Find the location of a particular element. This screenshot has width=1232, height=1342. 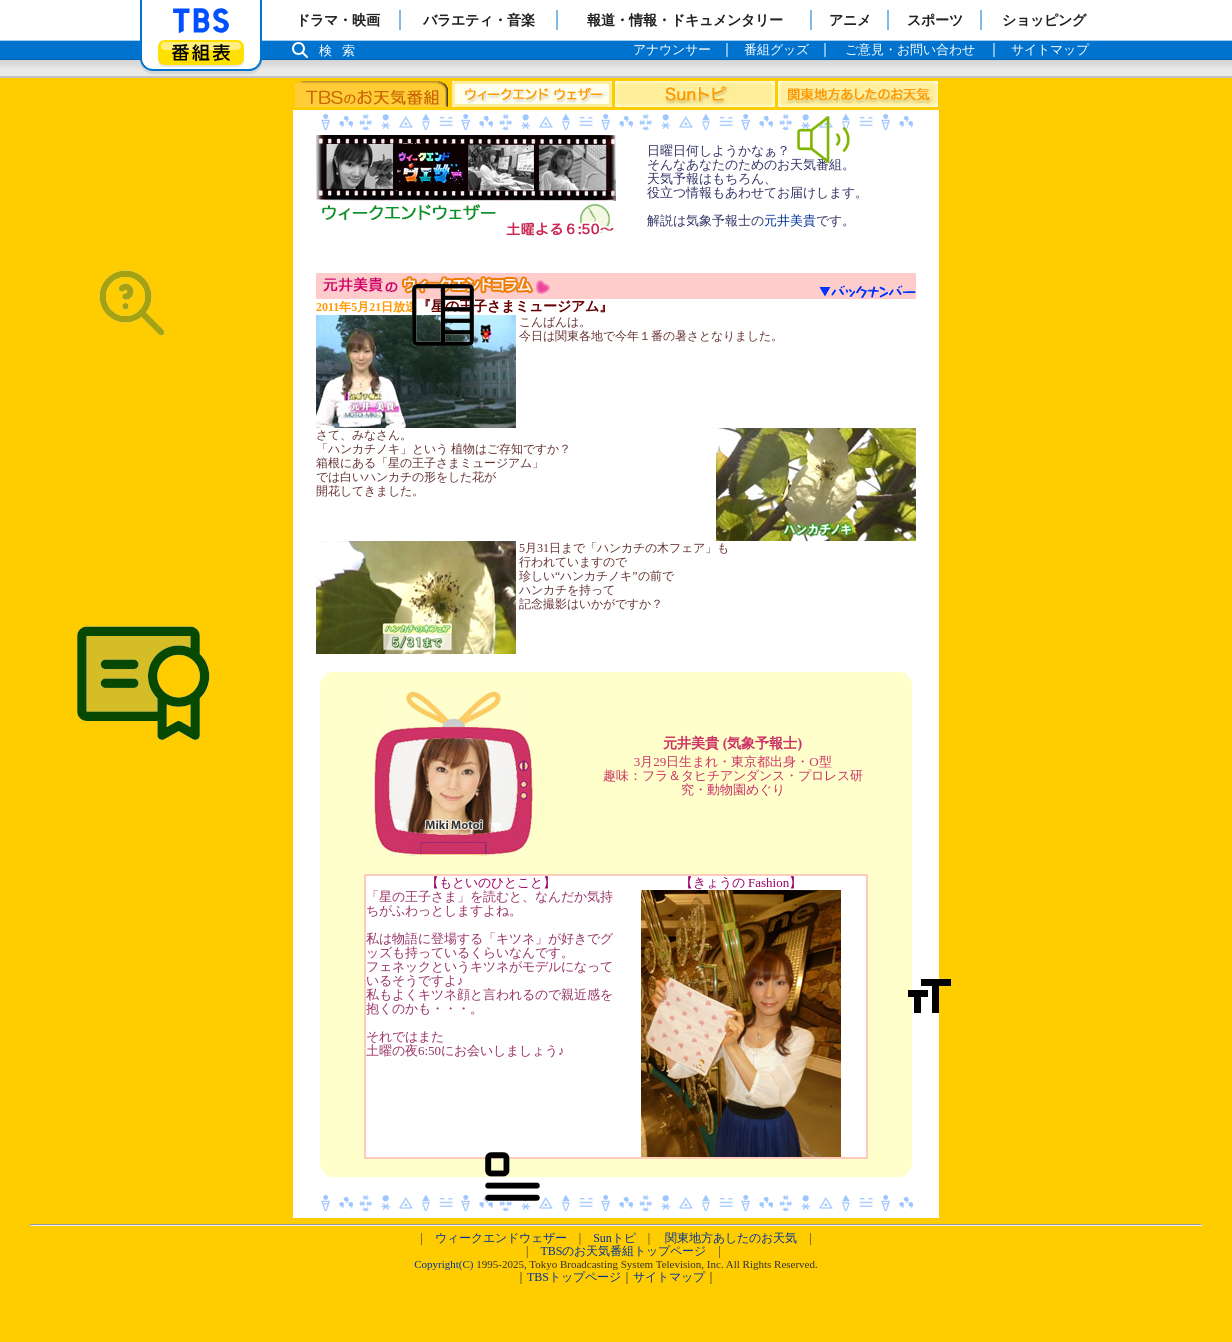

volume is set to high is located at coordinates (822, 139).